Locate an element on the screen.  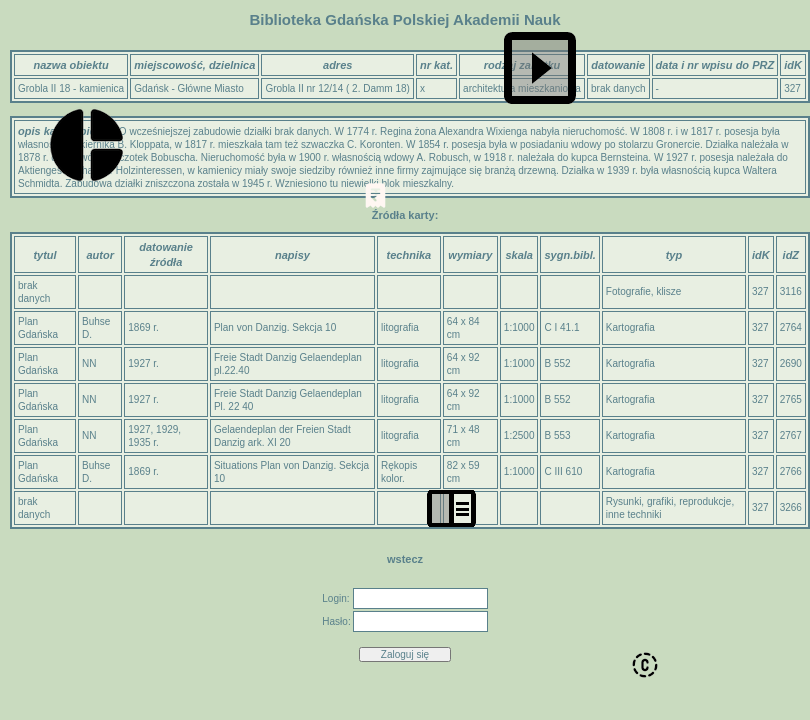
switch to reader mode for distraction-free reading is located at coordinates (451, 507).